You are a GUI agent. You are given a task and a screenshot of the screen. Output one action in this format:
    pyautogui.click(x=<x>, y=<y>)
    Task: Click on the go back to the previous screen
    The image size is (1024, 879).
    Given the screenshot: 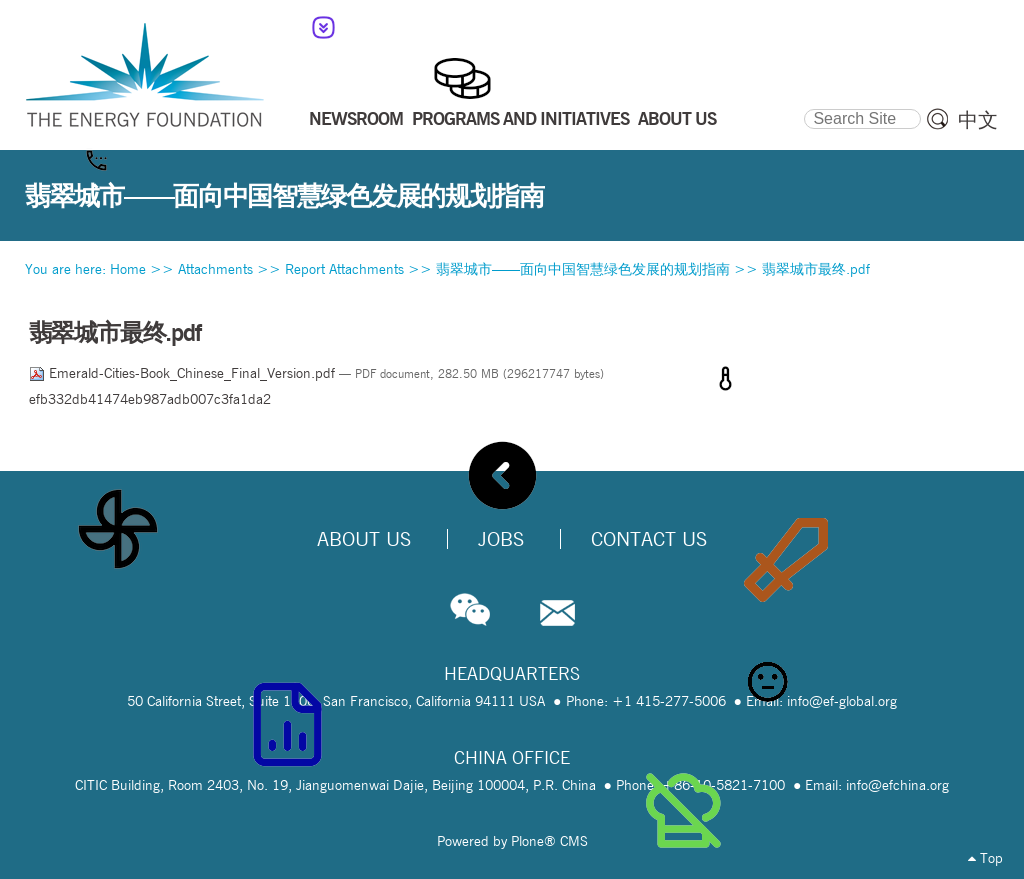 What is the action you would take?
    pyautogui.click(x=502, y=475)
    